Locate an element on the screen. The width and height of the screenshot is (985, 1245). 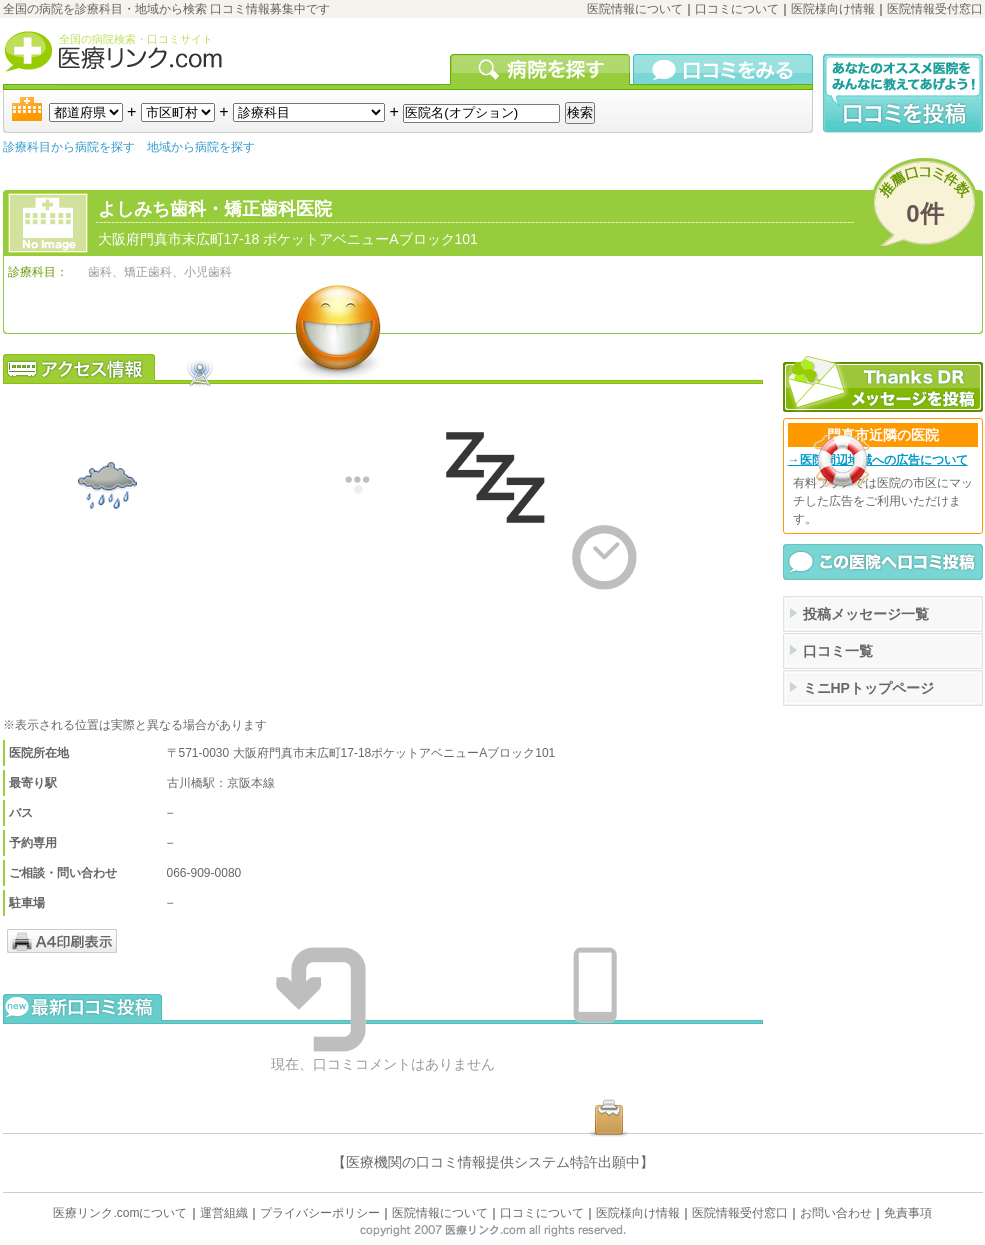
react with laughter to a message is located at coordinates (338, 331).